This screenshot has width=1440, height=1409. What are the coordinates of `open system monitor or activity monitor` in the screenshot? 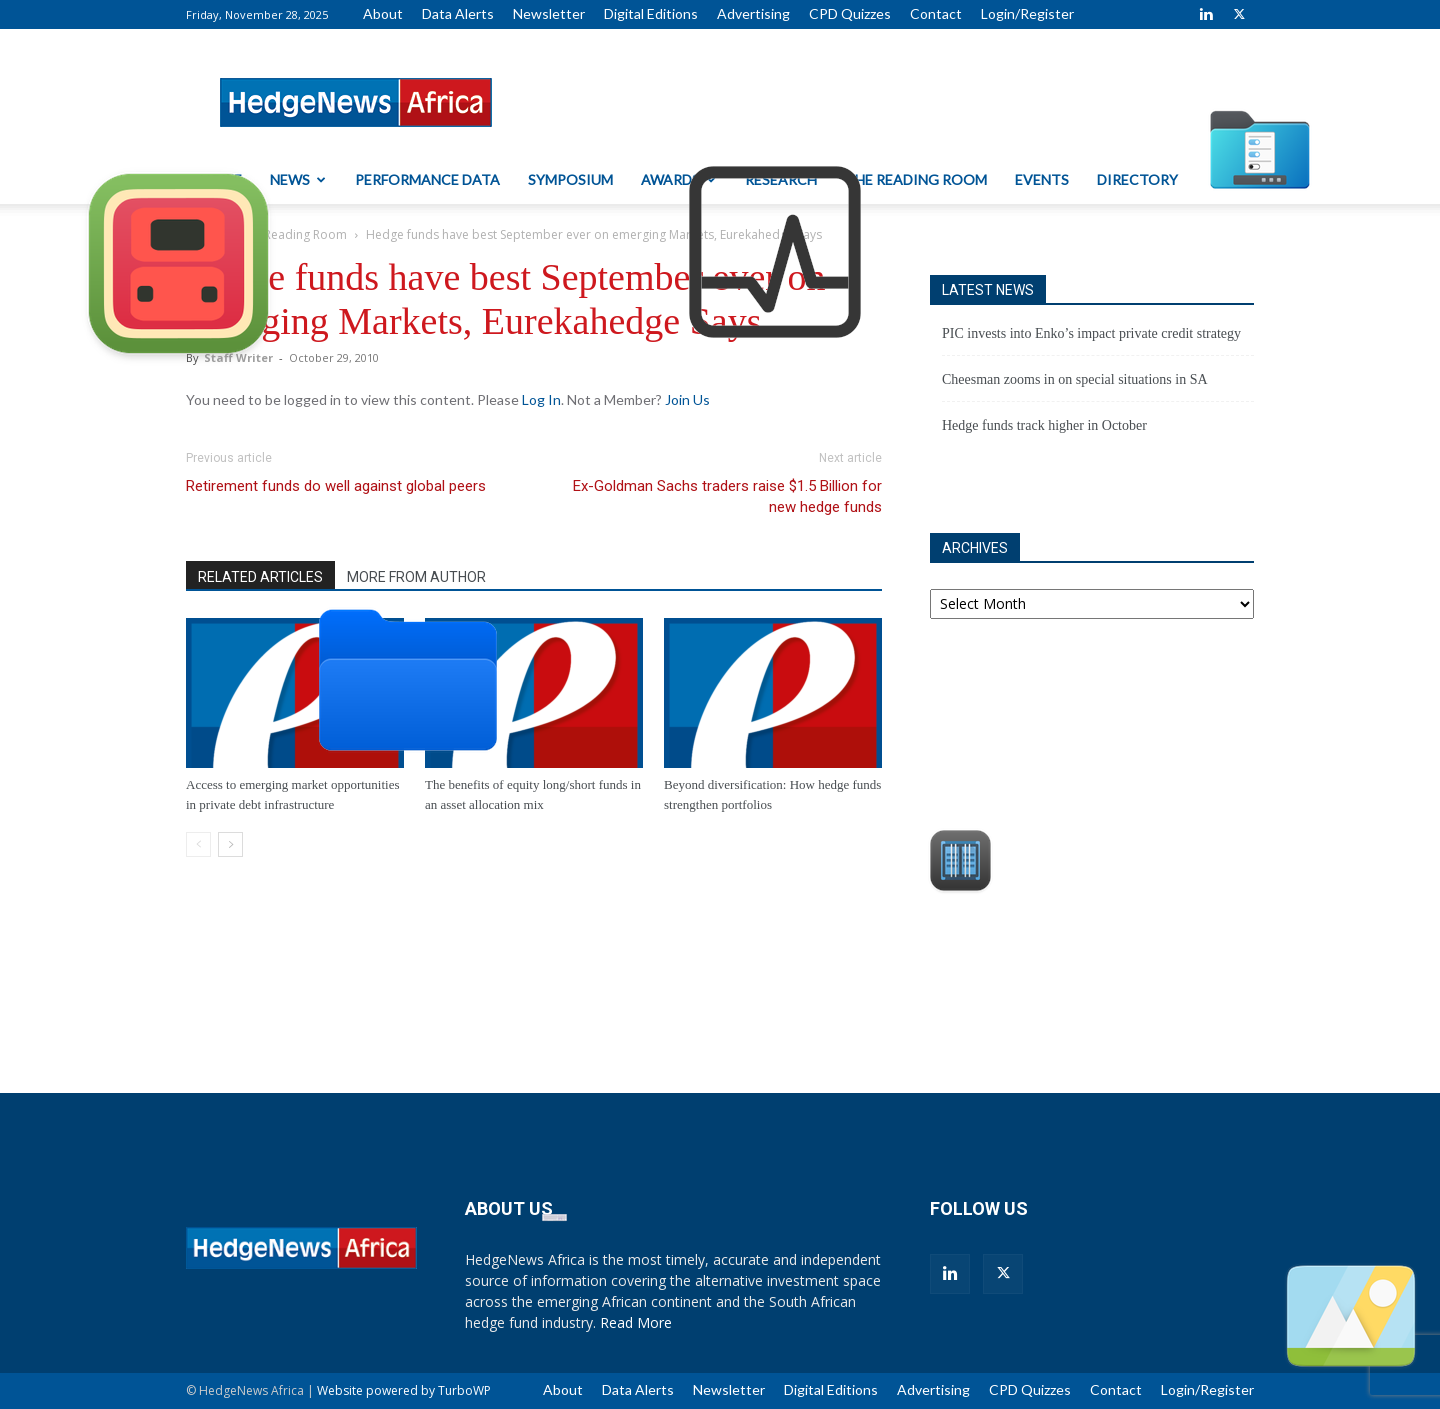 It's located at (775, 252).